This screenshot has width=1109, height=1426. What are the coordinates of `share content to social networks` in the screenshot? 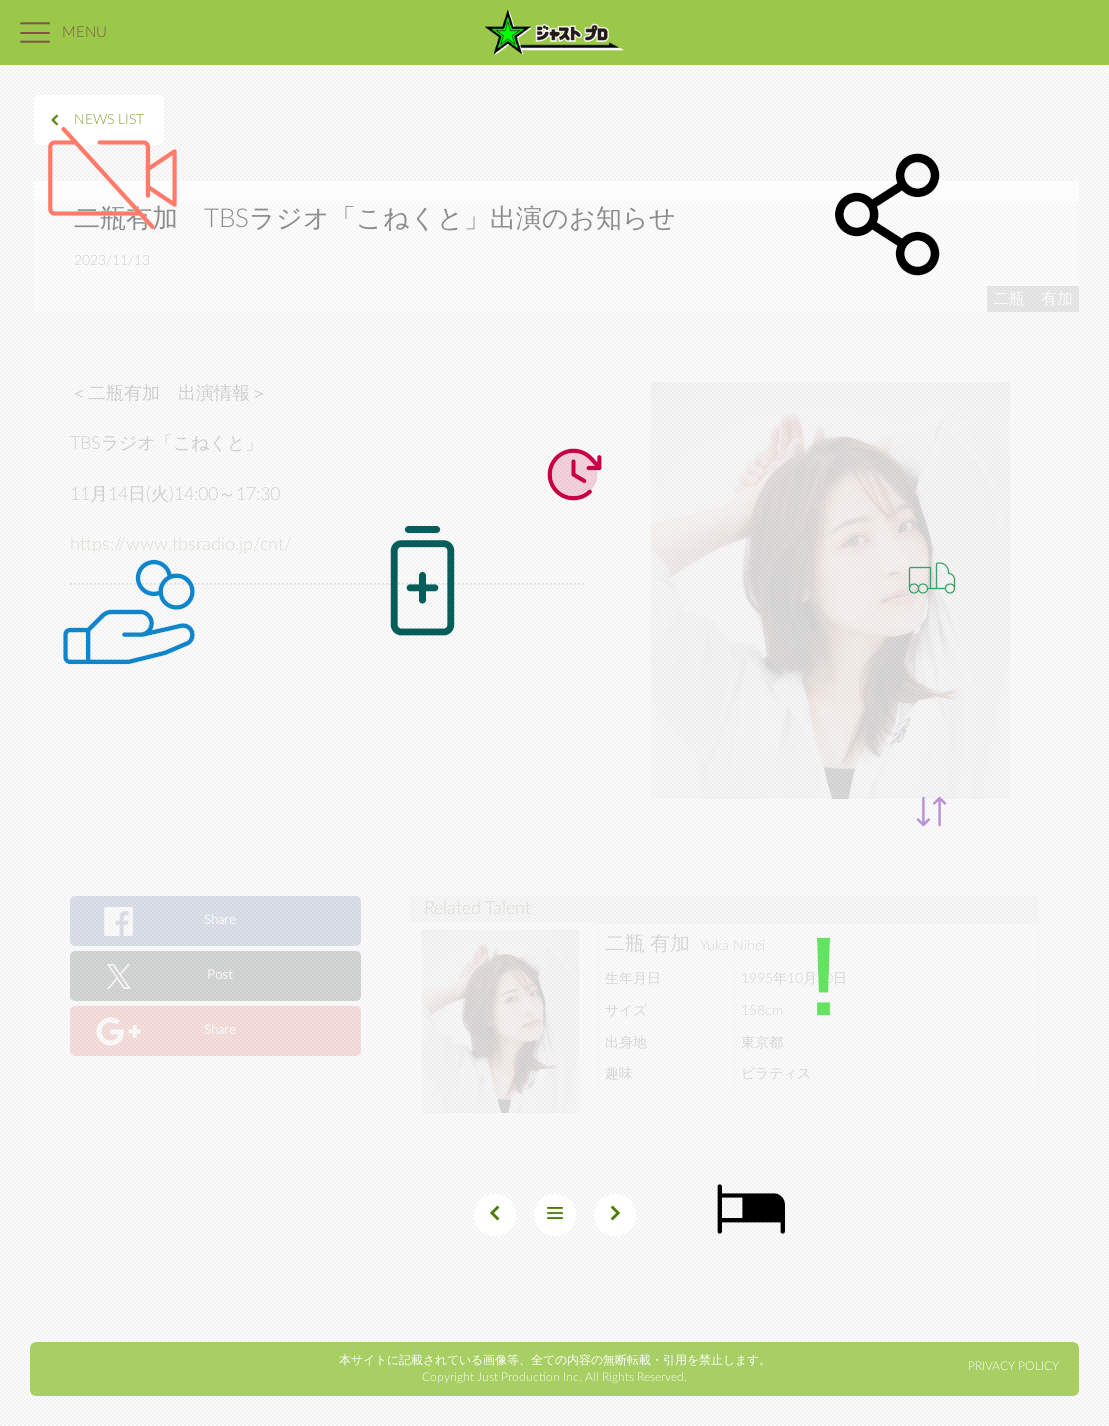 It's located at (891, 214).